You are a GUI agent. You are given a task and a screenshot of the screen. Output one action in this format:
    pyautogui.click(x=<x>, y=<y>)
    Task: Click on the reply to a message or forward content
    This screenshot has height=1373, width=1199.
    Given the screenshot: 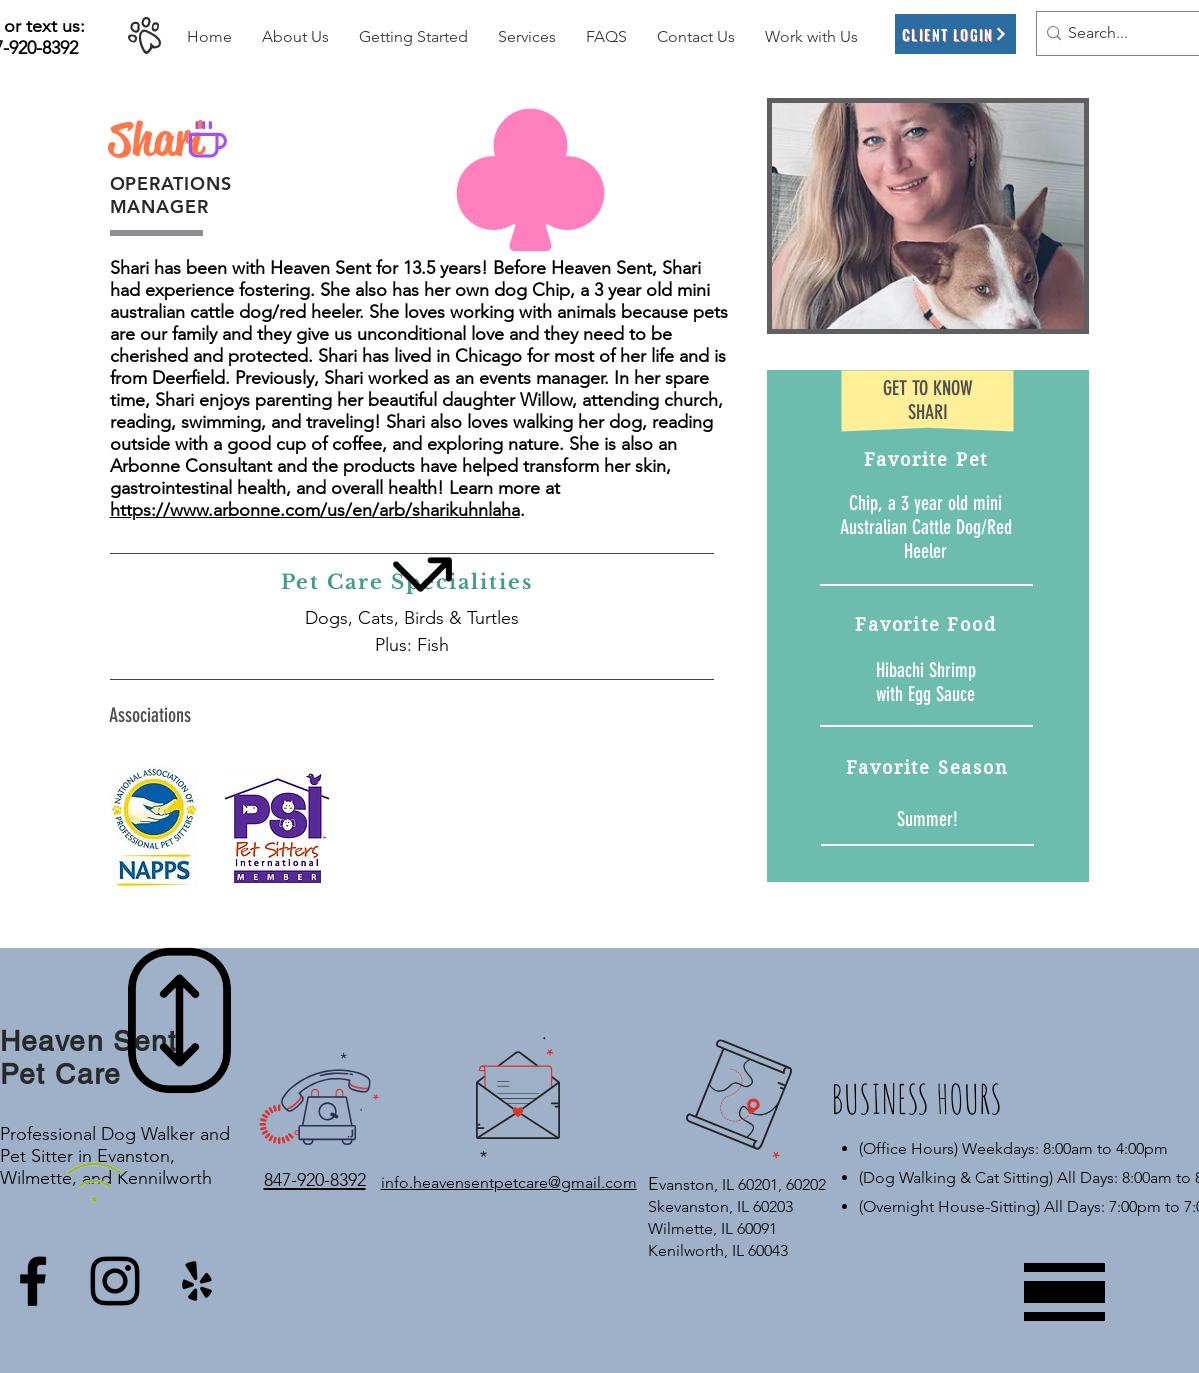 What is the action you would take?
    pyautogui.click(x=422, y=572)
    